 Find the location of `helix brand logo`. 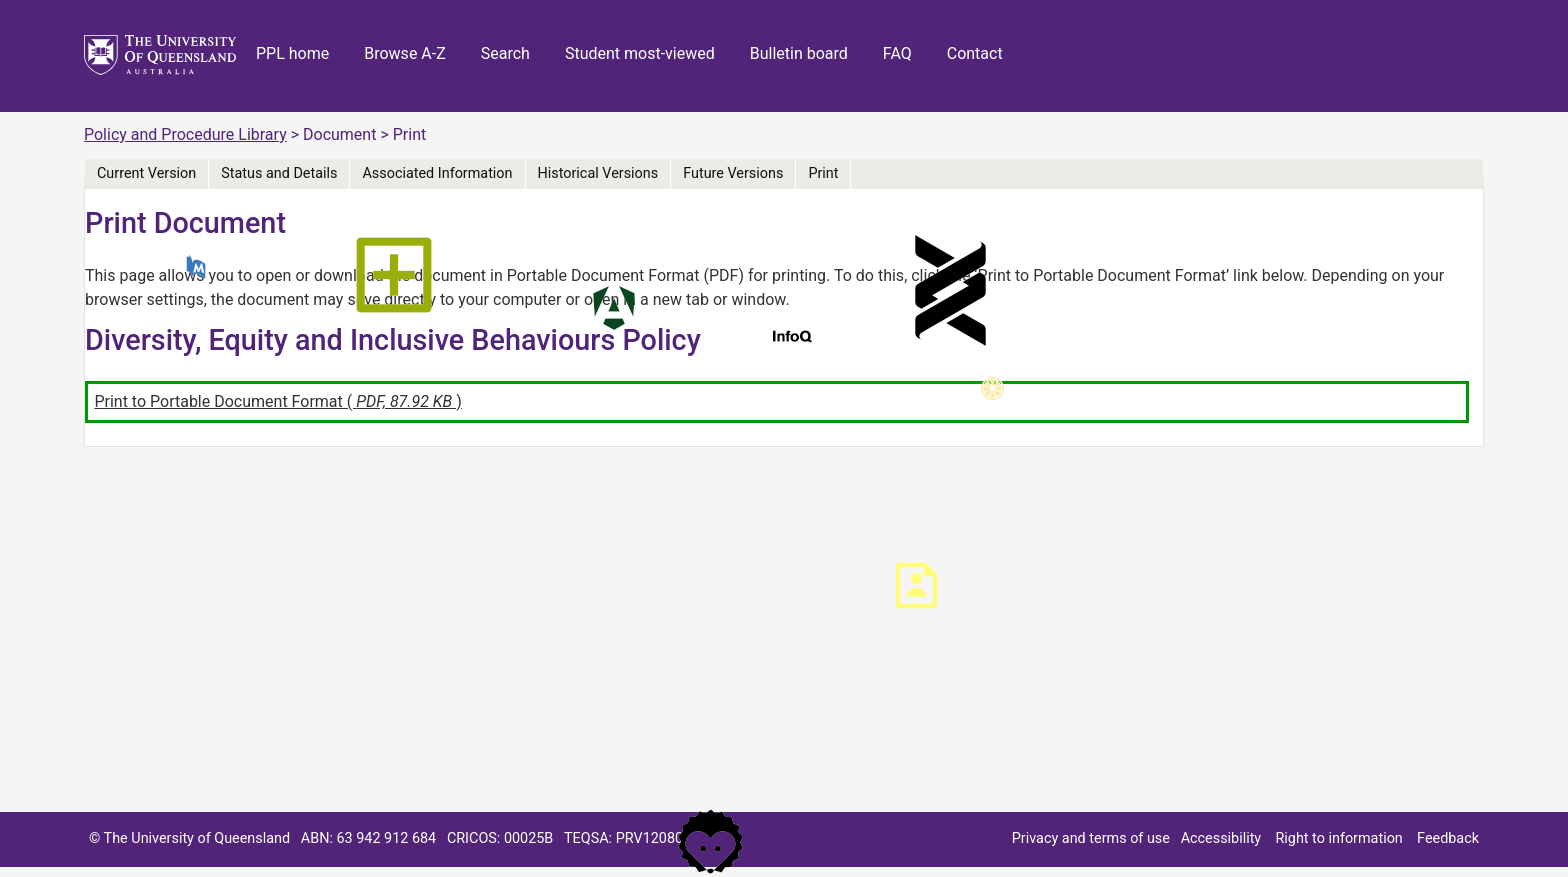

helix brand logo is located at coordinates (950, 290).